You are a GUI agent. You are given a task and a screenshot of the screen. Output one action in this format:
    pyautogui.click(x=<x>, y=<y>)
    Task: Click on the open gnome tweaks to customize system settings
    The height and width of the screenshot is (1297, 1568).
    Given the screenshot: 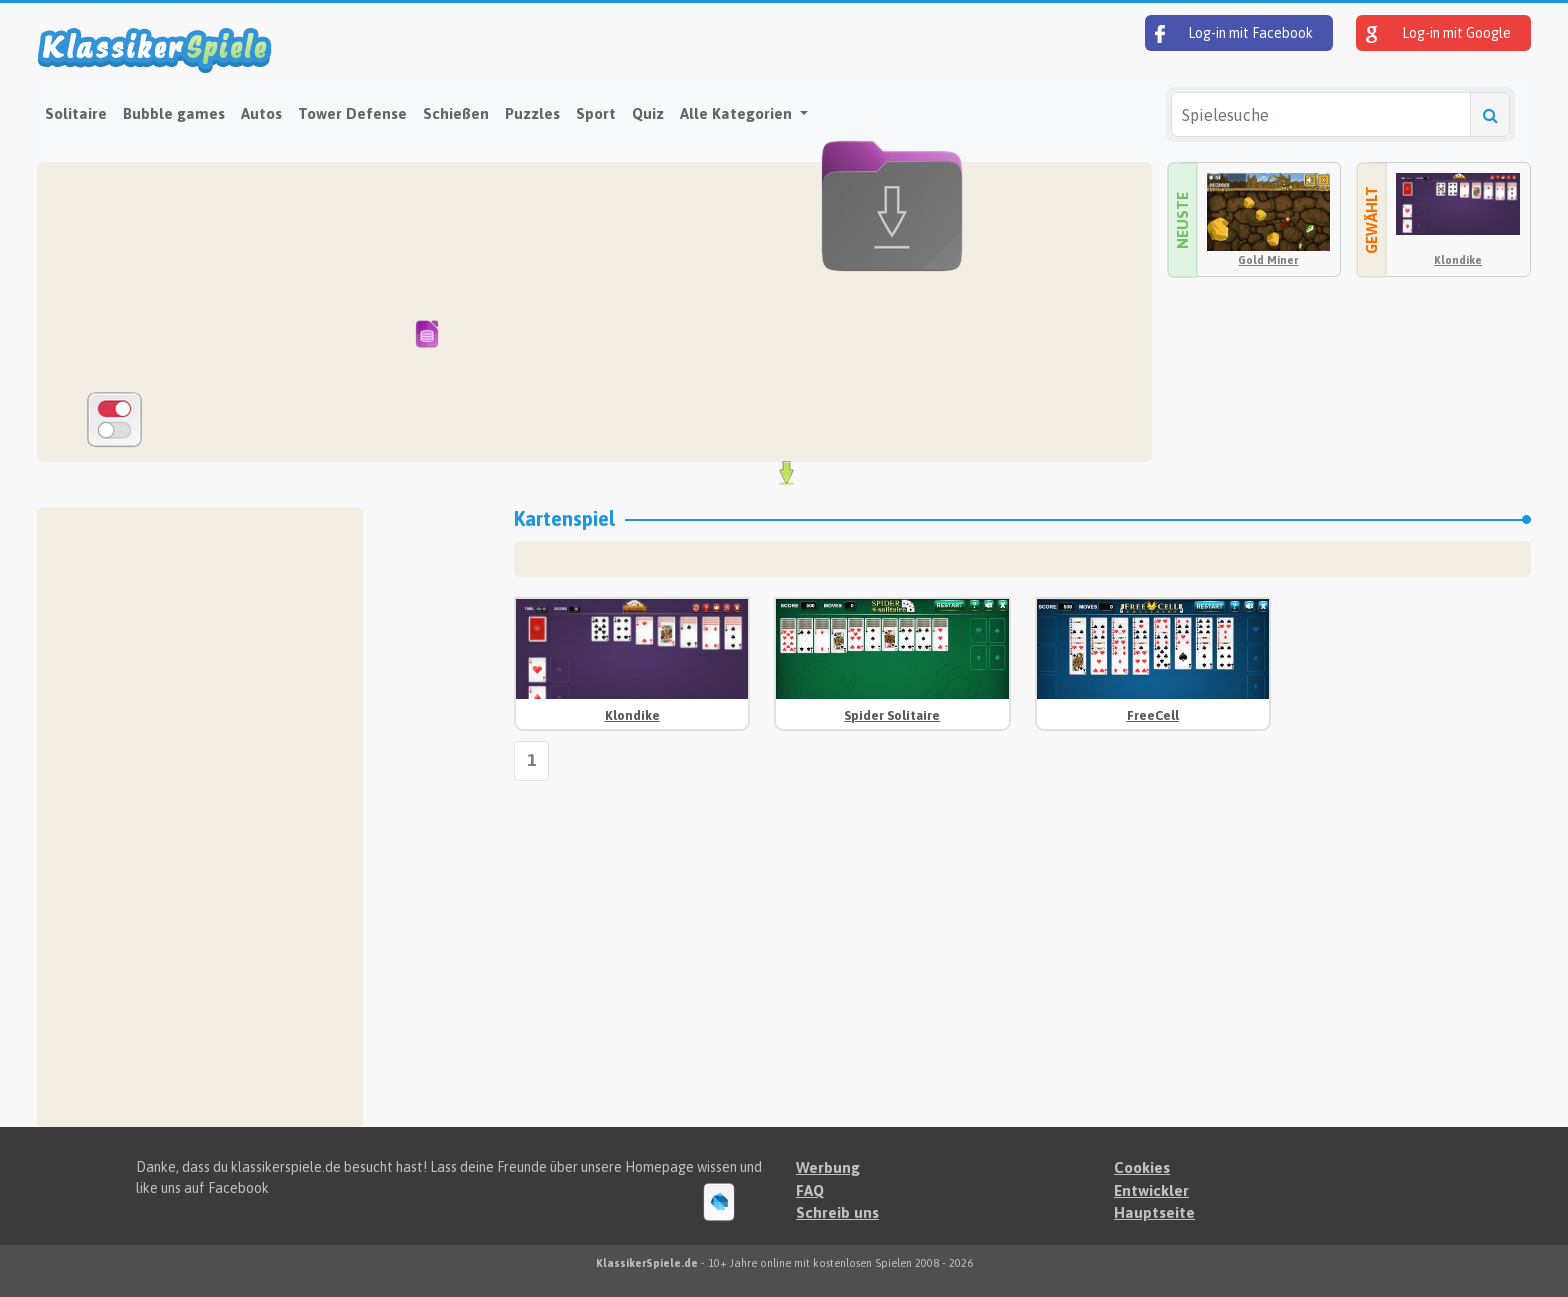 What is the action you would take?
    pyautogui.click(x=114, y=419)
    